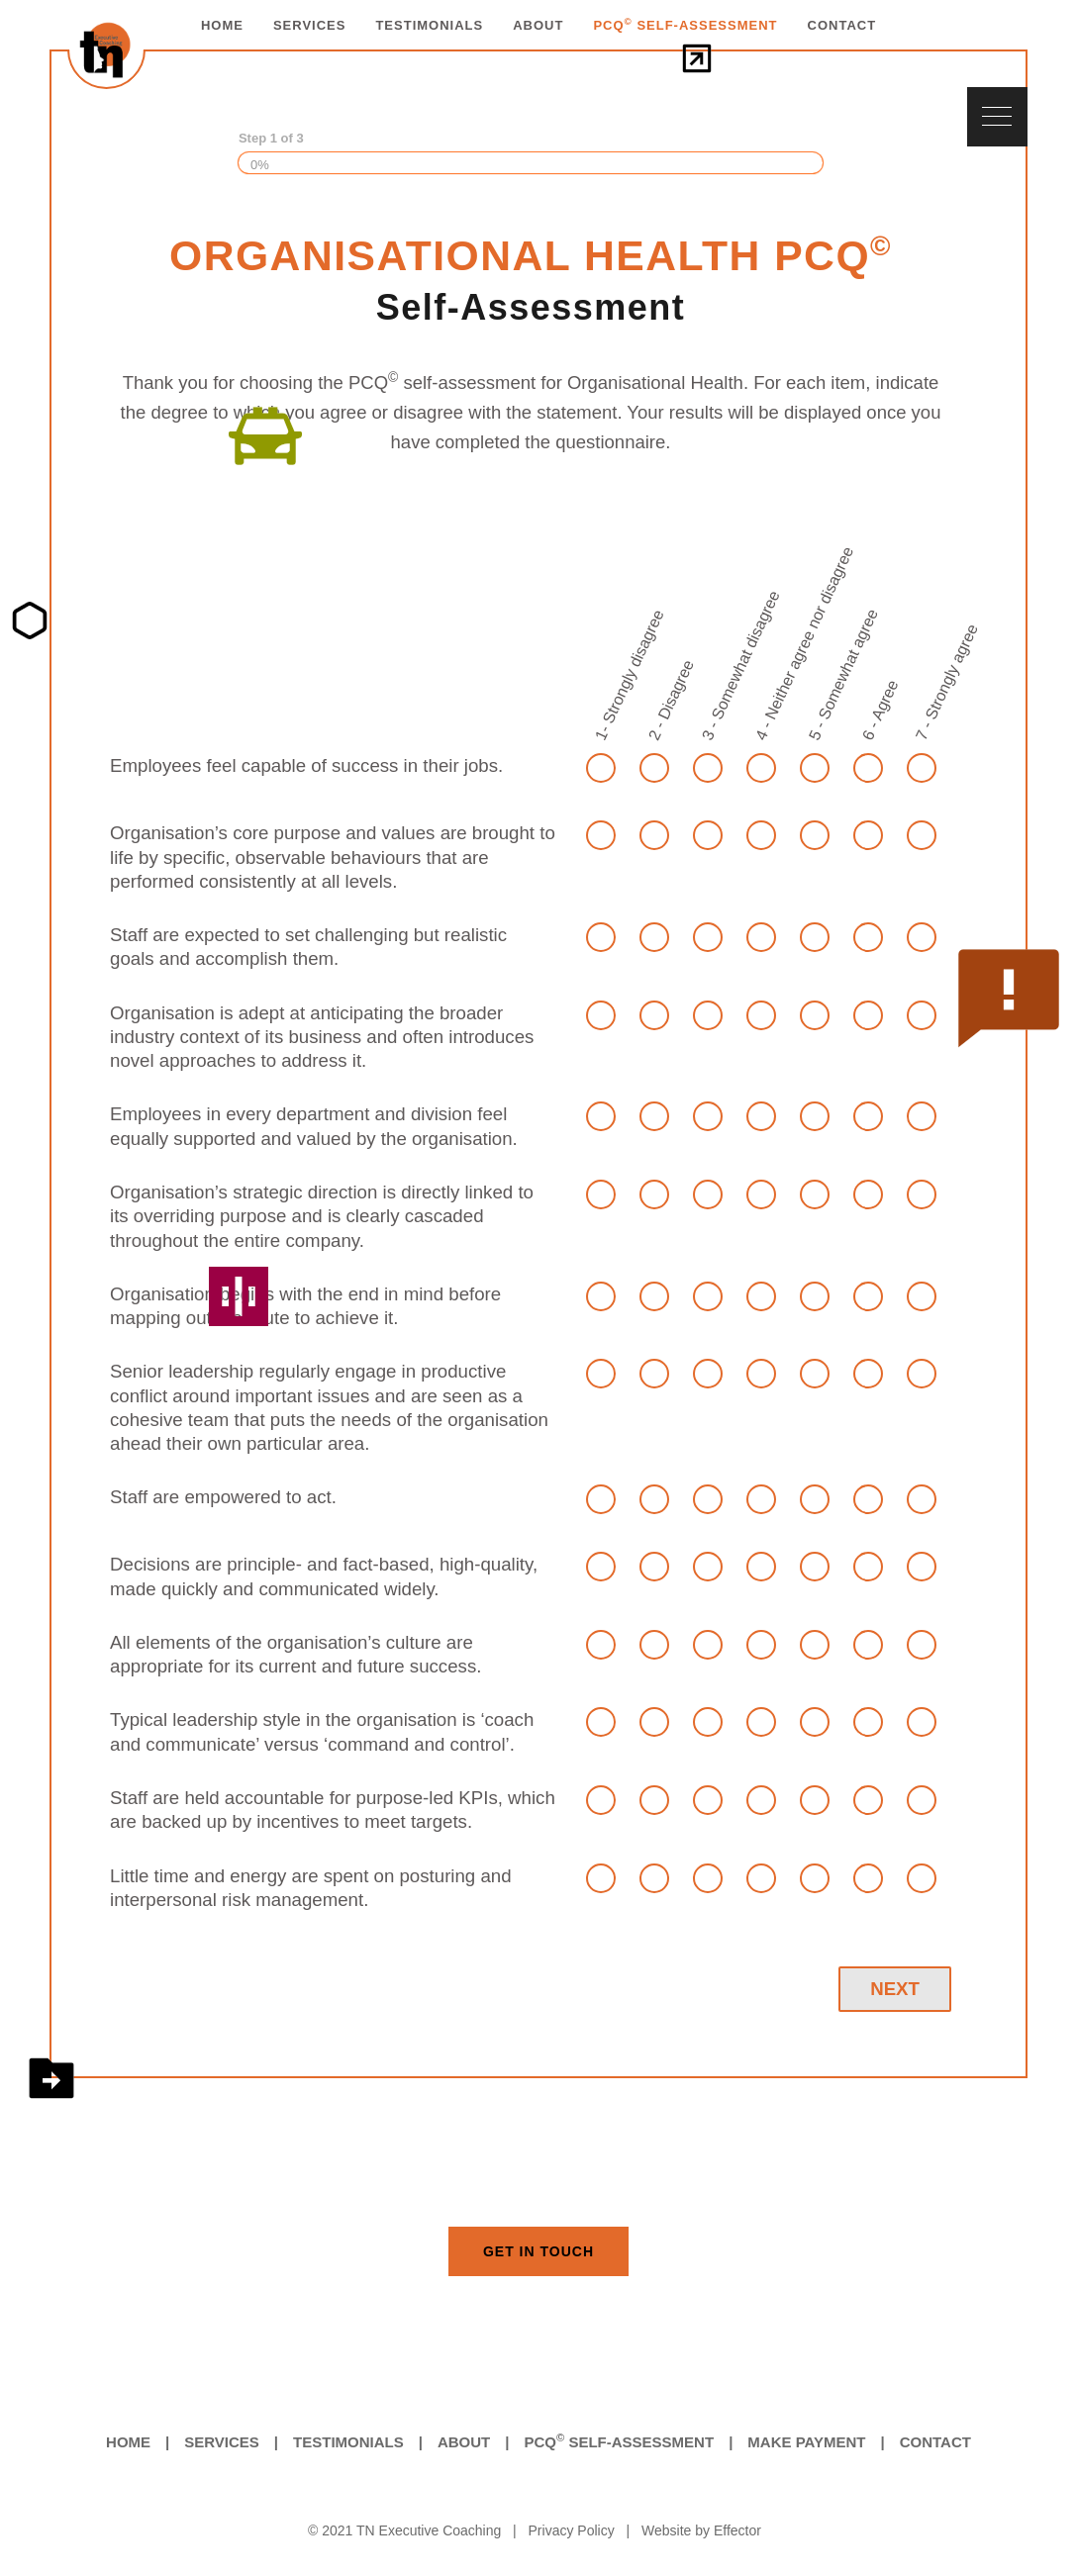 This screenshot has width=1077, height=2576. I want to click on move files to another folder, so click(51, 2078).